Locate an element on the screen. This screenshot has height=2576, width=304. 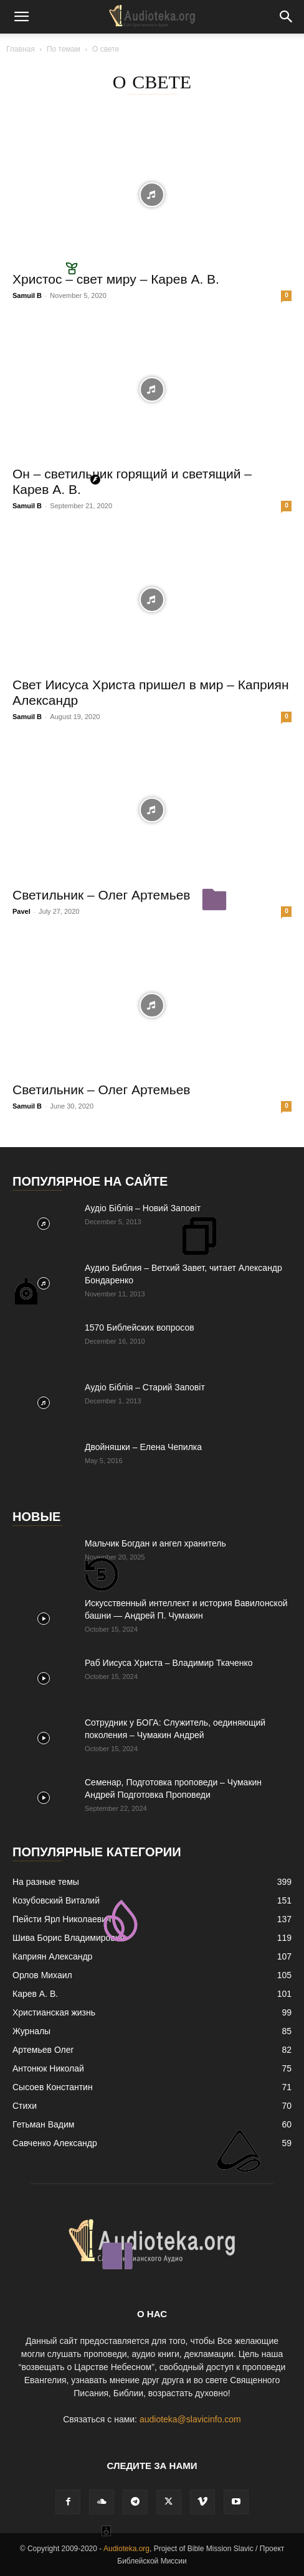
skip back 5 seconds in media playback is located at coordinates (102, 1574).